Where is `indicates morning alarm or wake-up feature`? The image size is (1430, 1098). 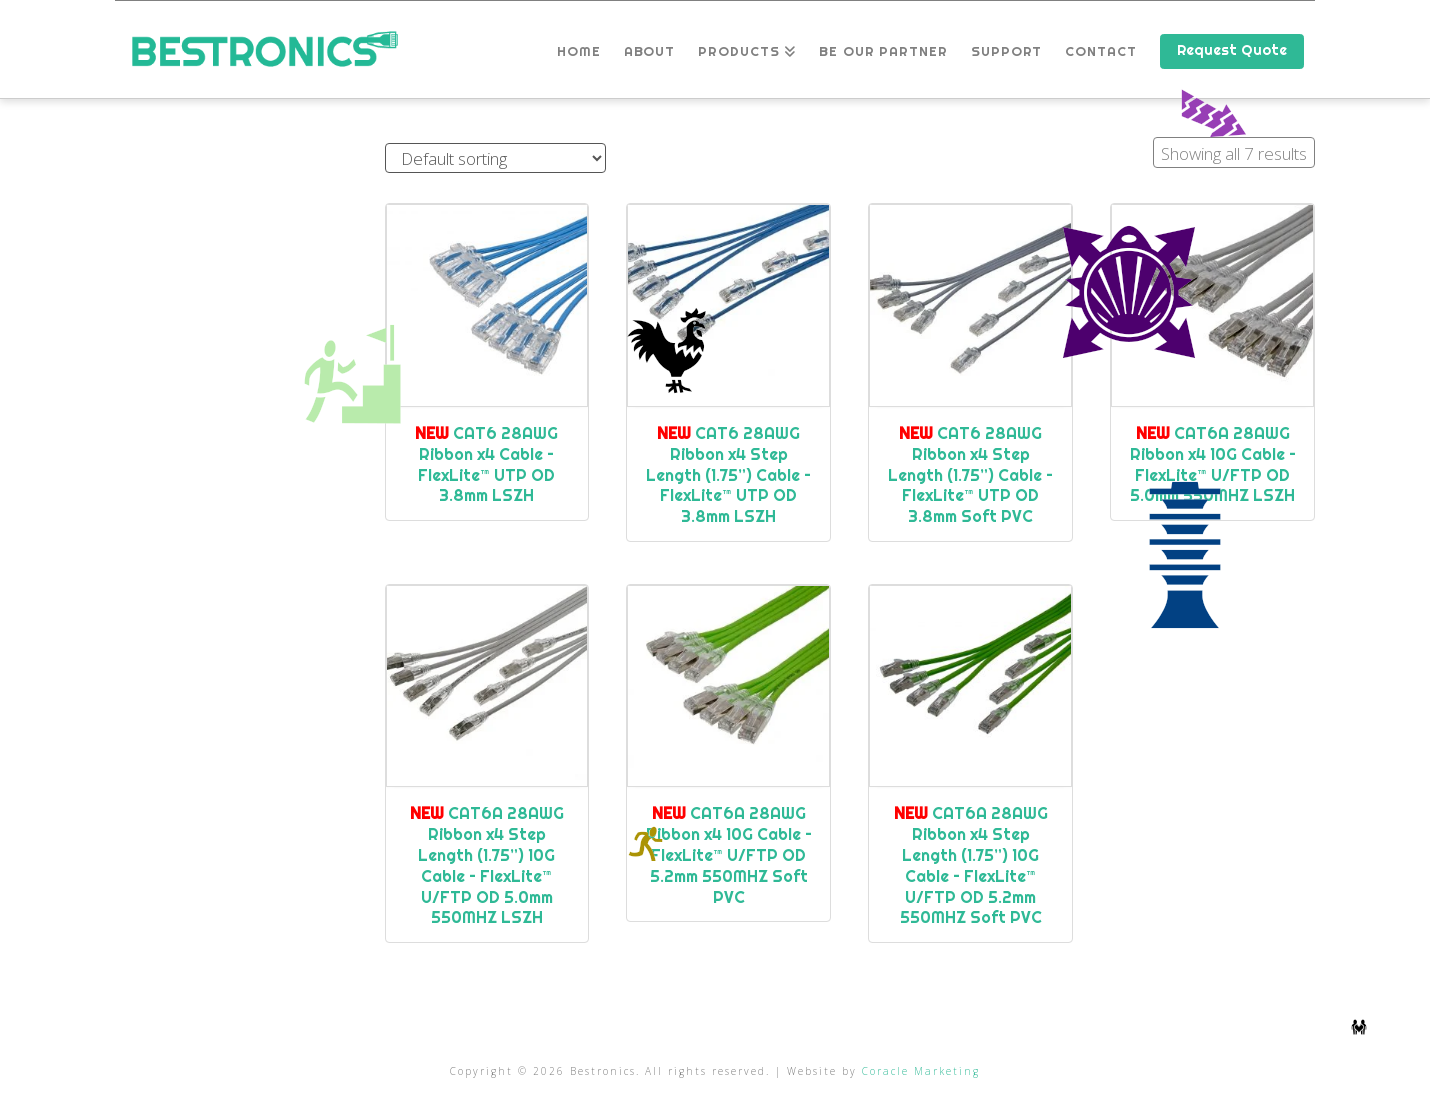 indicates morning alarm or wake-up feature is located at coordinates (666, 350).